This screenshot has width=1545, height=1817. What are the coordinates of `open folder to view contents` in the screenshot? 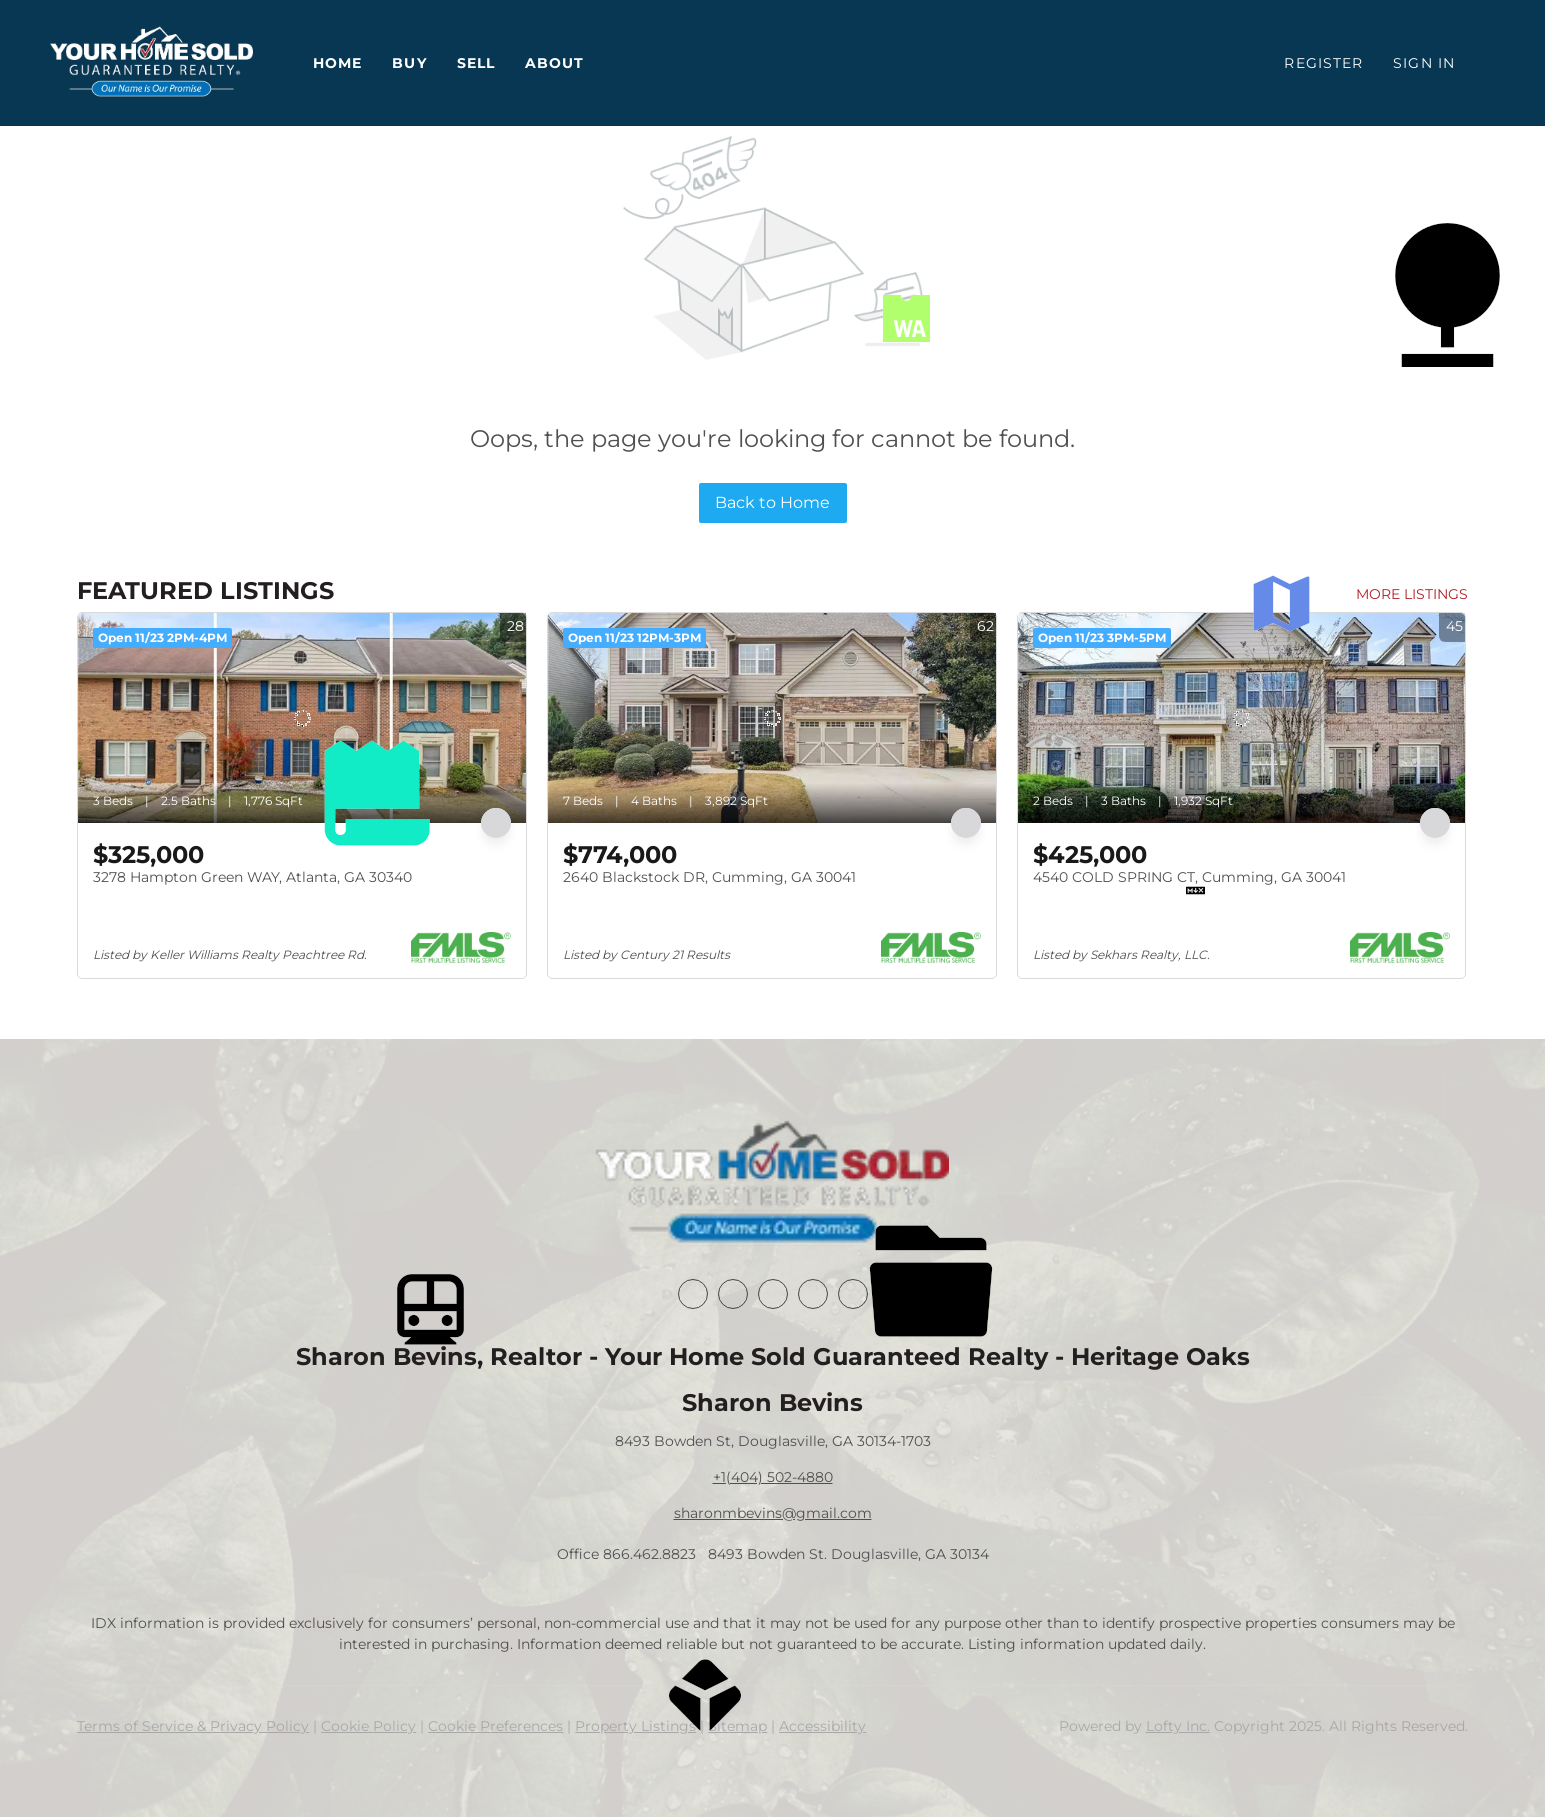 It's located at (931, 1281).